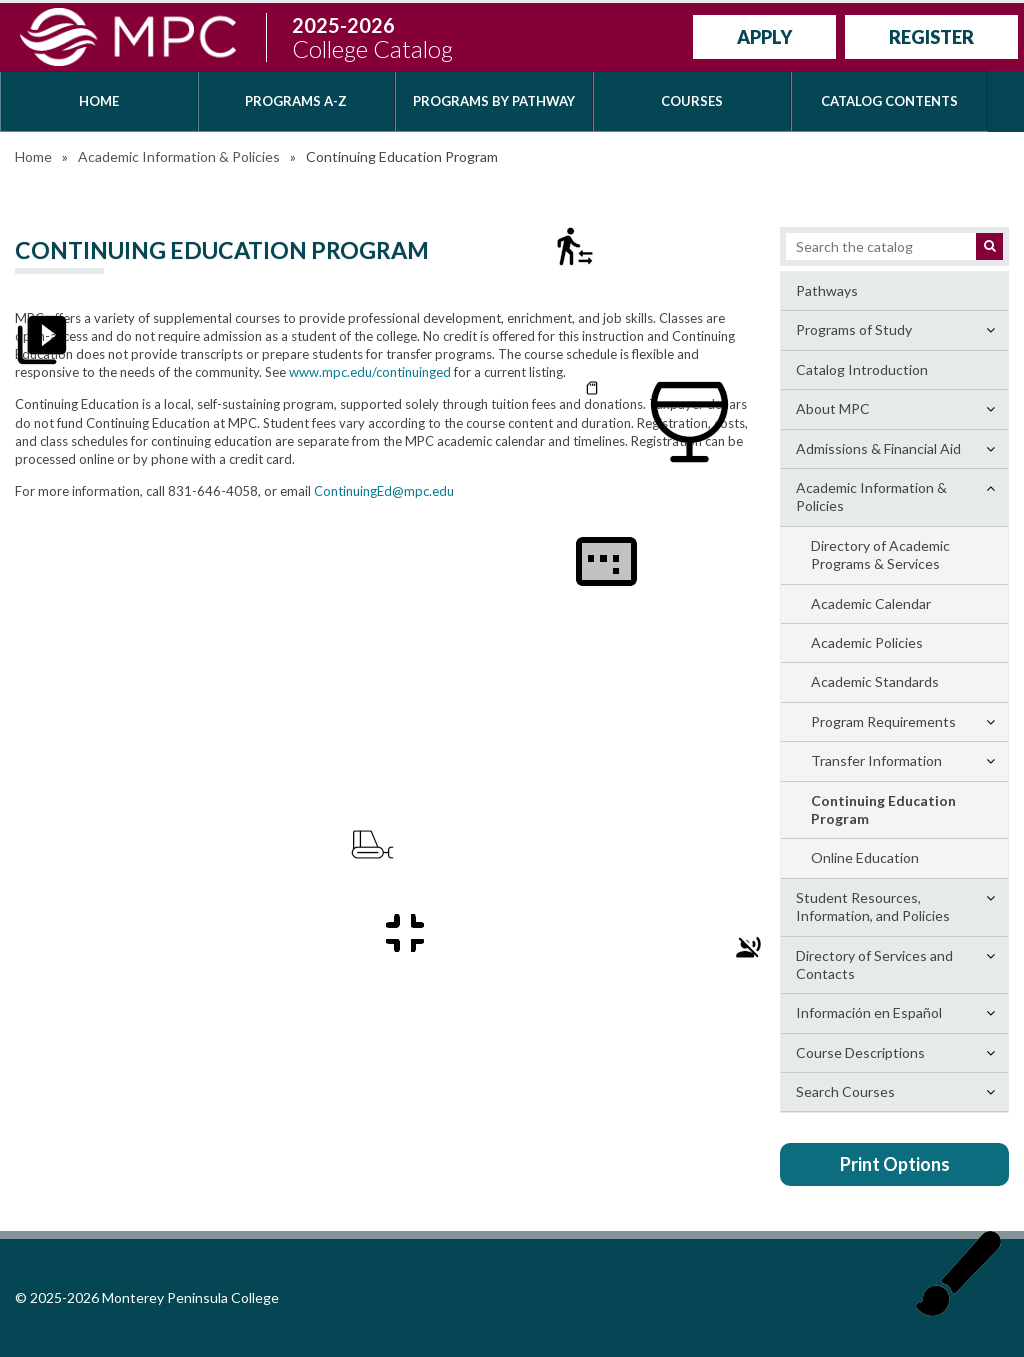  What do you see at coordinates (748, 947) in the screenshot?
I see `mute voice narration or screen reader` at bounding box center [748, 947].